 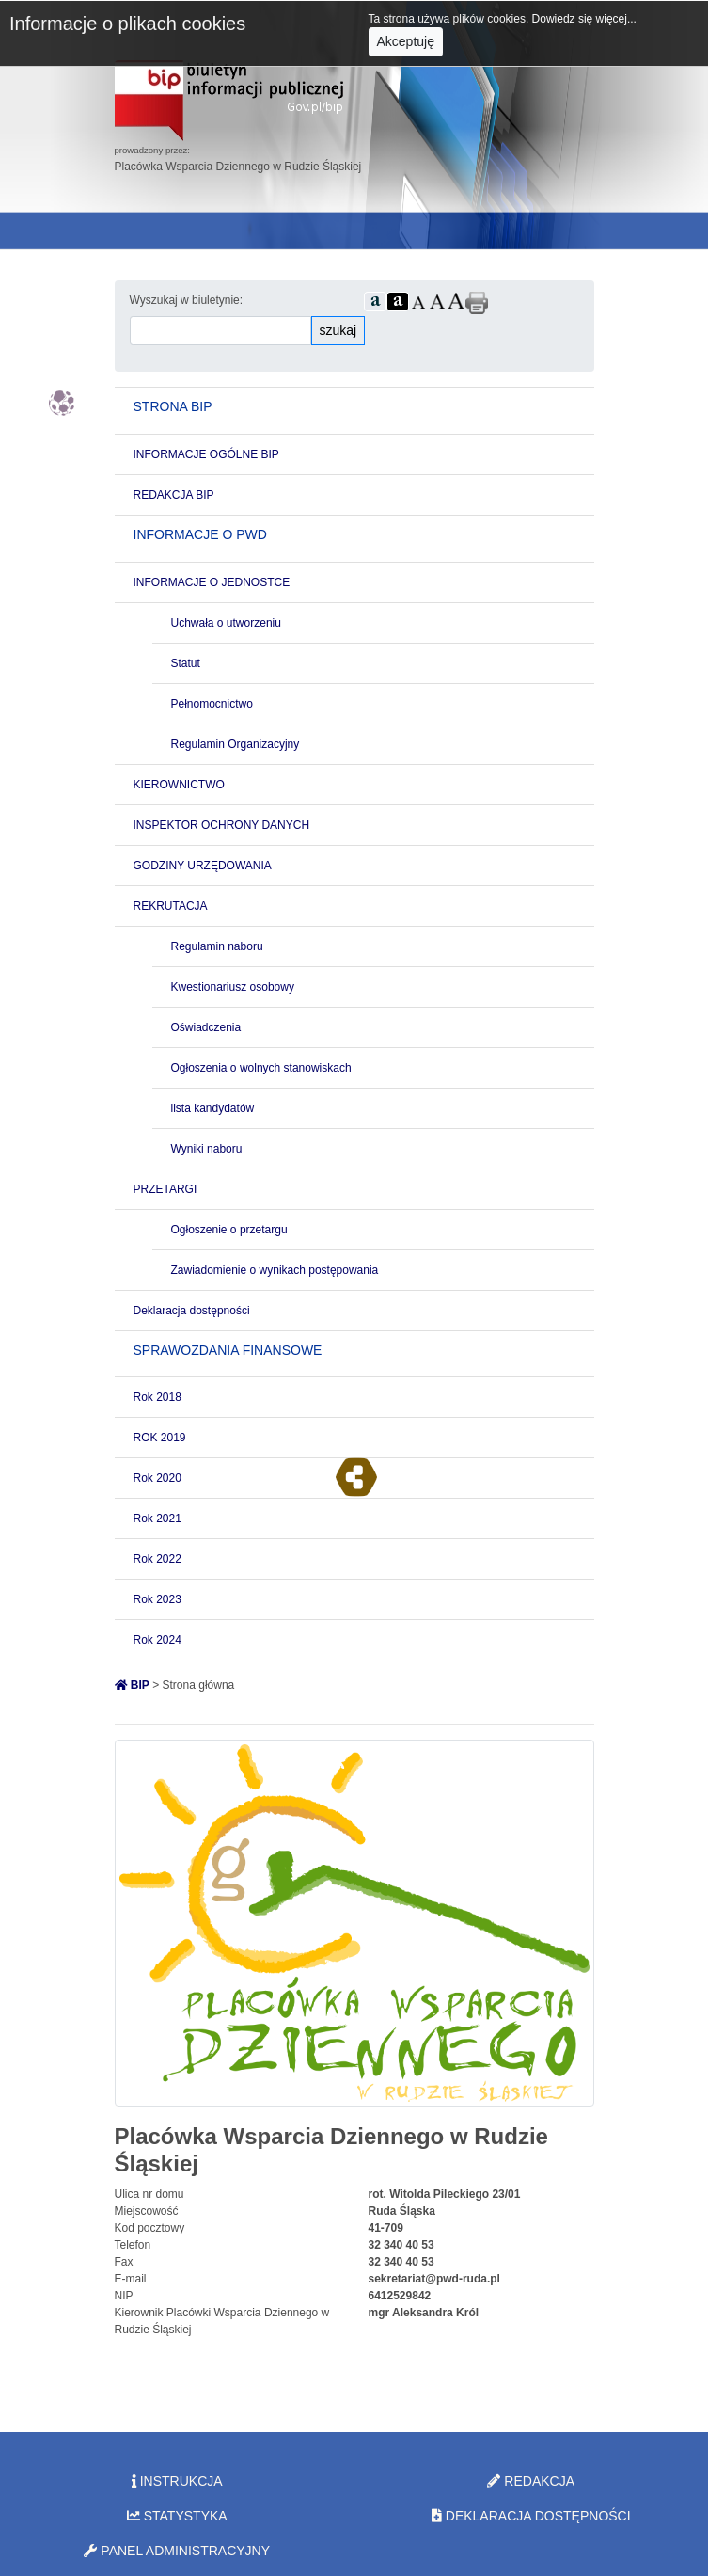 What do you see at coordinates (356, 1477) in the screenshot?
I see `cloudron platform logo` at bounding box center [356, 1477].